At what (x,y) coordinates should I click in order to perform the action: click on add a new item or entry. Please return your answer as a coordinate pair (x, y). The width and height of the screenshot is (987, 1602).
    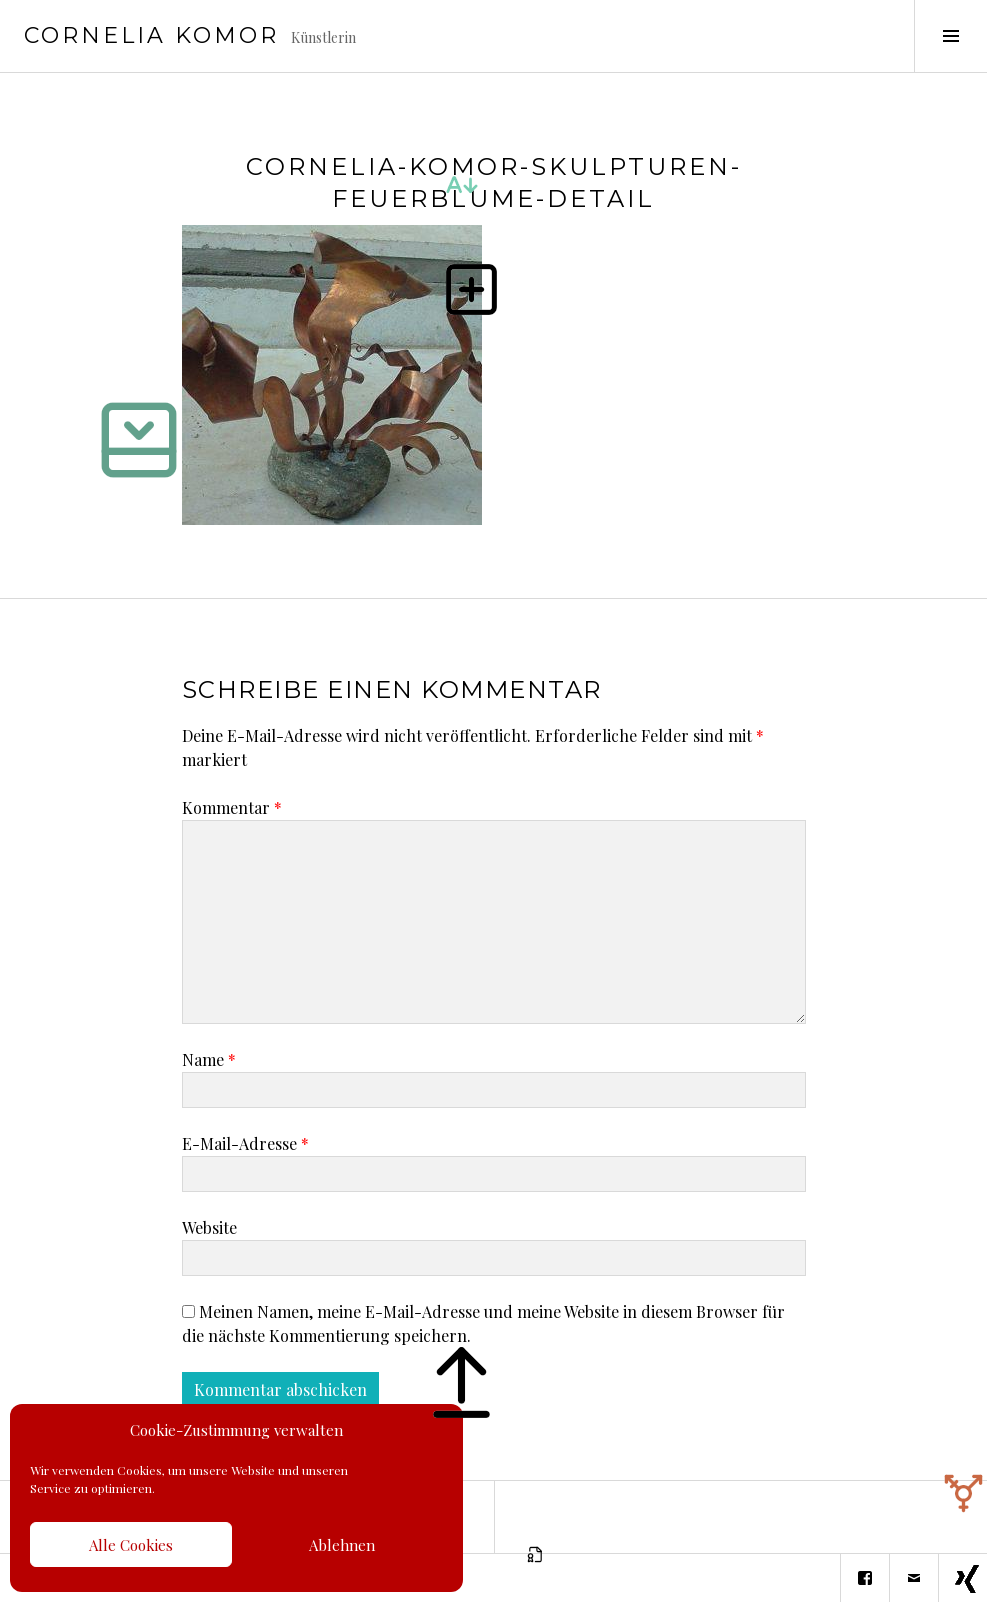
    Looking at the image, I should click on (471, 289).